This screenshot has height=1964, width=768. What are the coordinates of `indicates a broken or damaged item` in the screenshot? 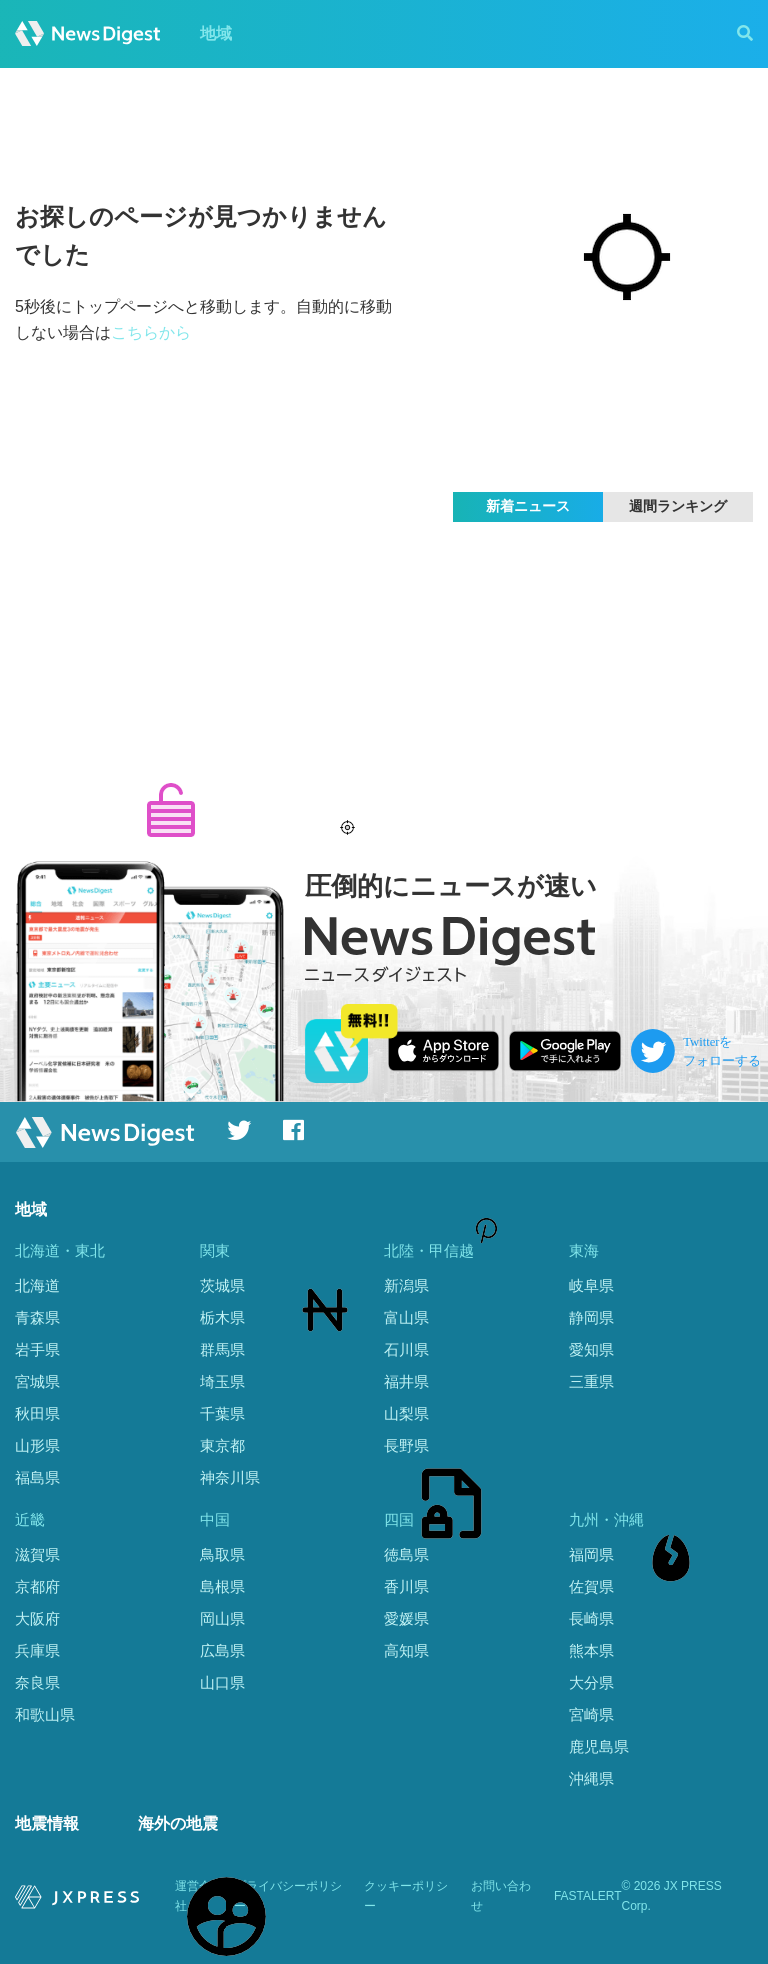 It's located at (671, 1558).